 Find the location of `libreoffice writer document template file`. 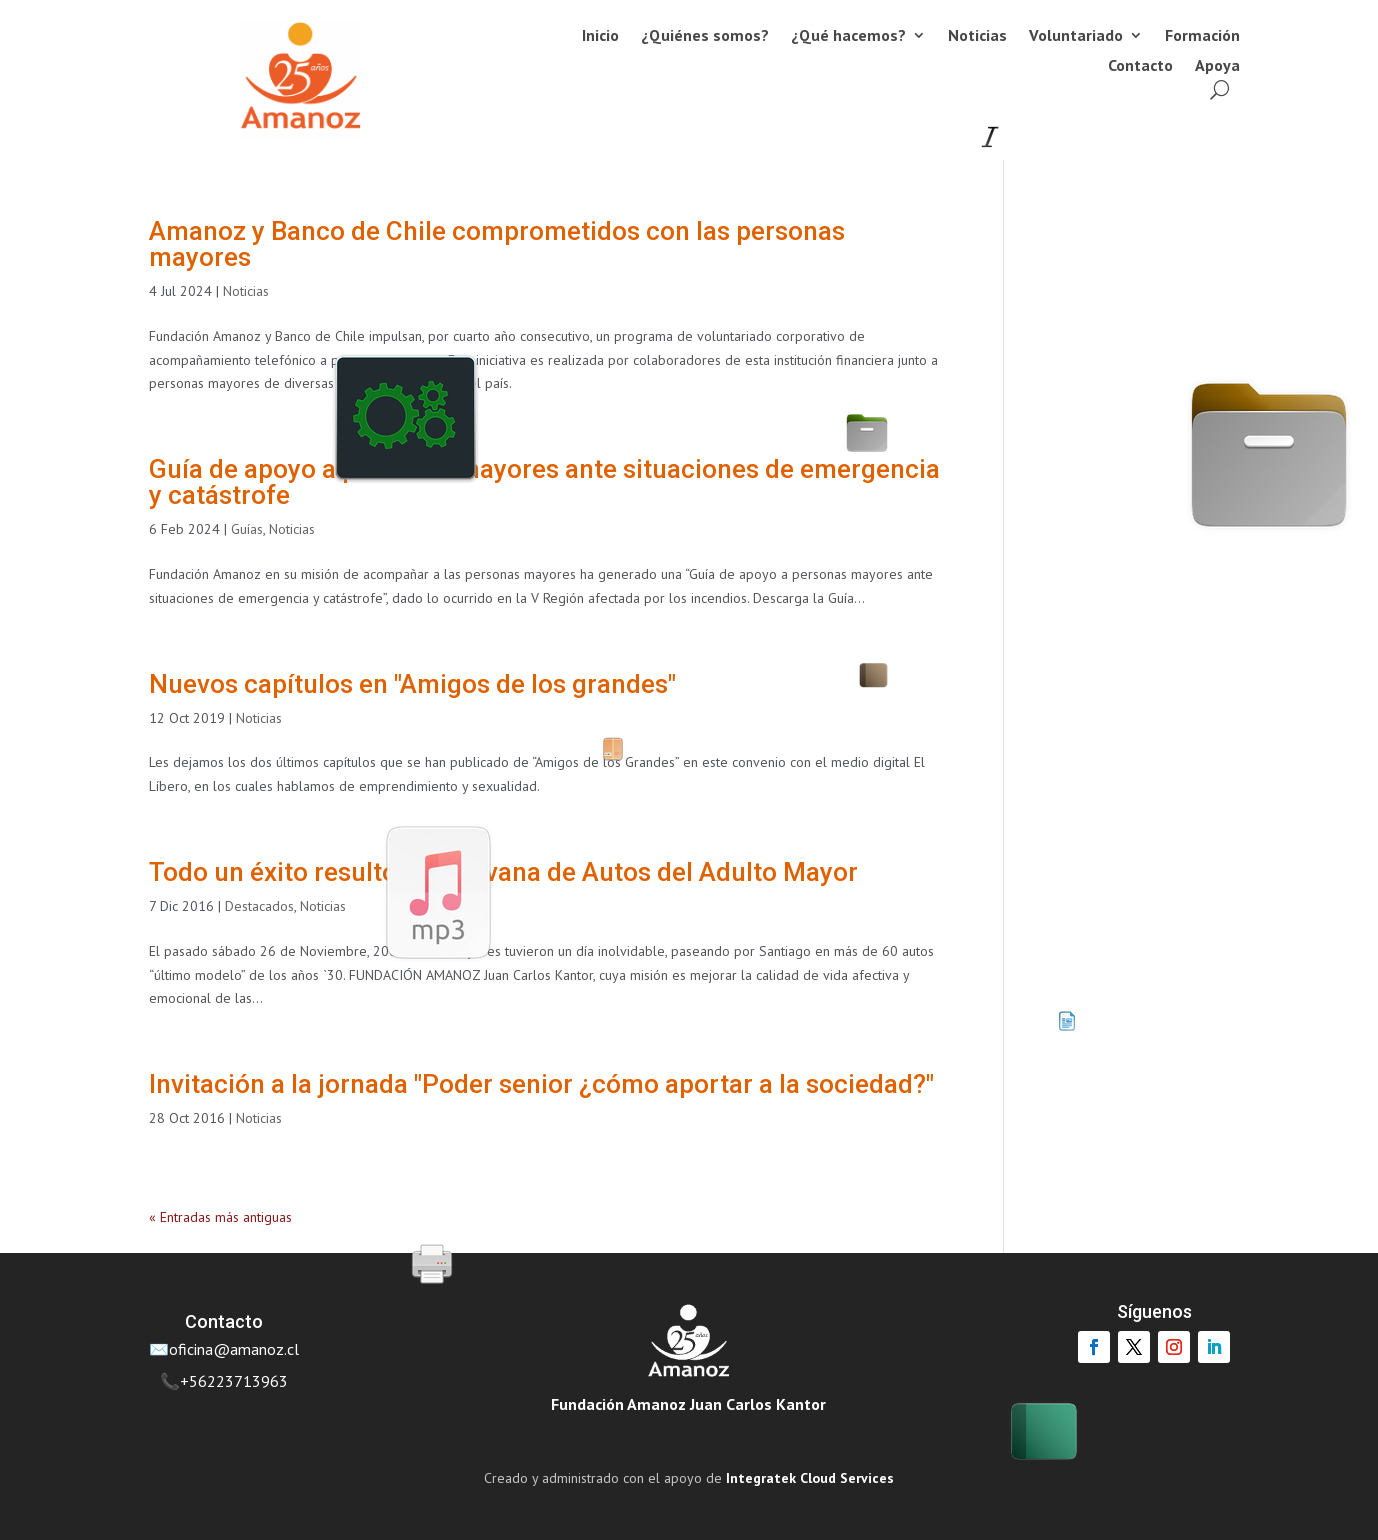

libreoffice writer document template file is located at coordinates (1067, 1021).